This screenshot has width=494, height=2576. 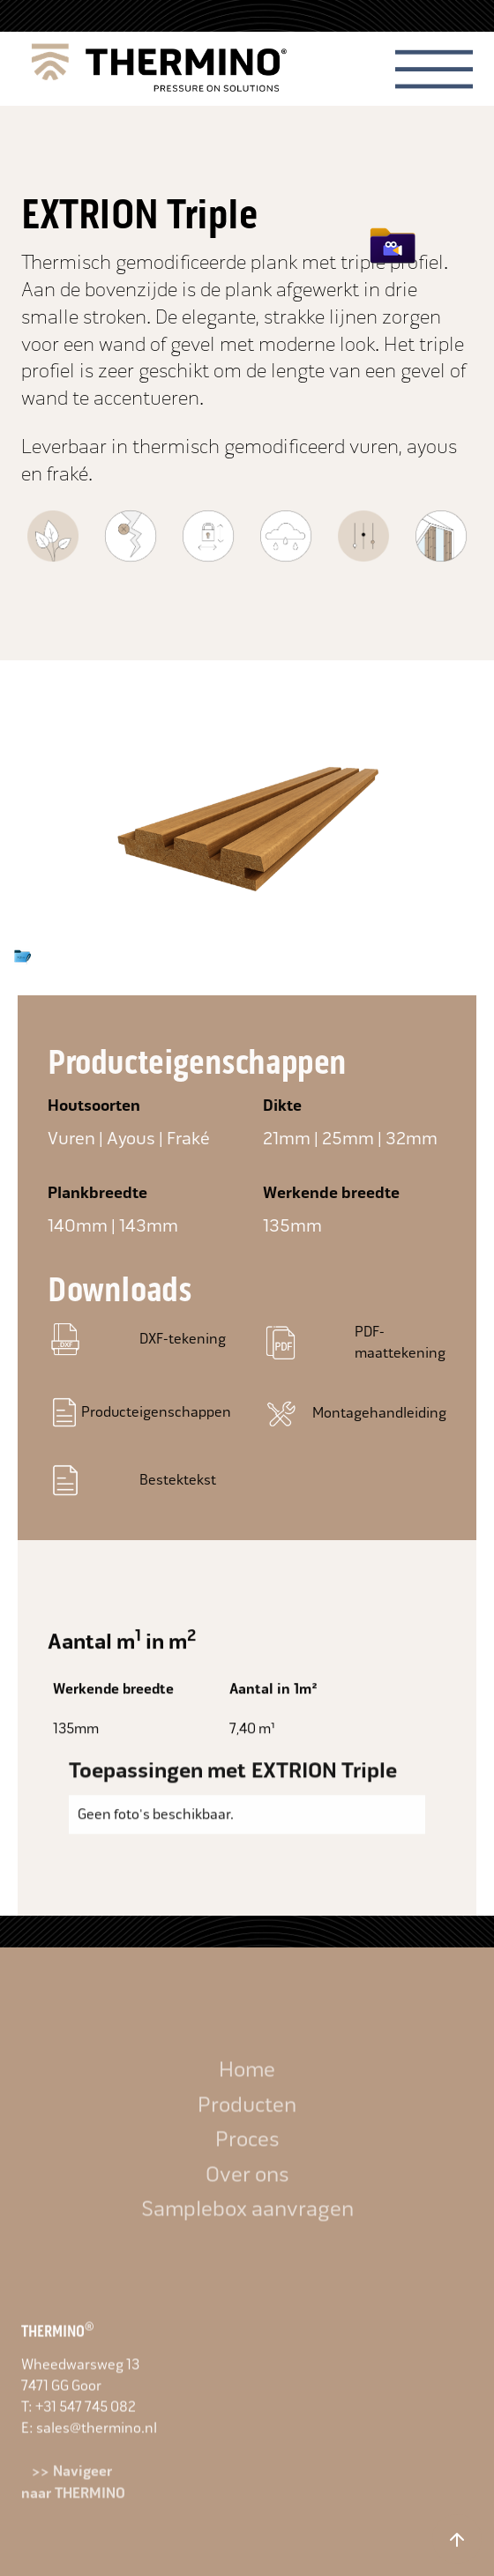 I want to click on open folder containing SQLite database files, so click(x=22, y=957).